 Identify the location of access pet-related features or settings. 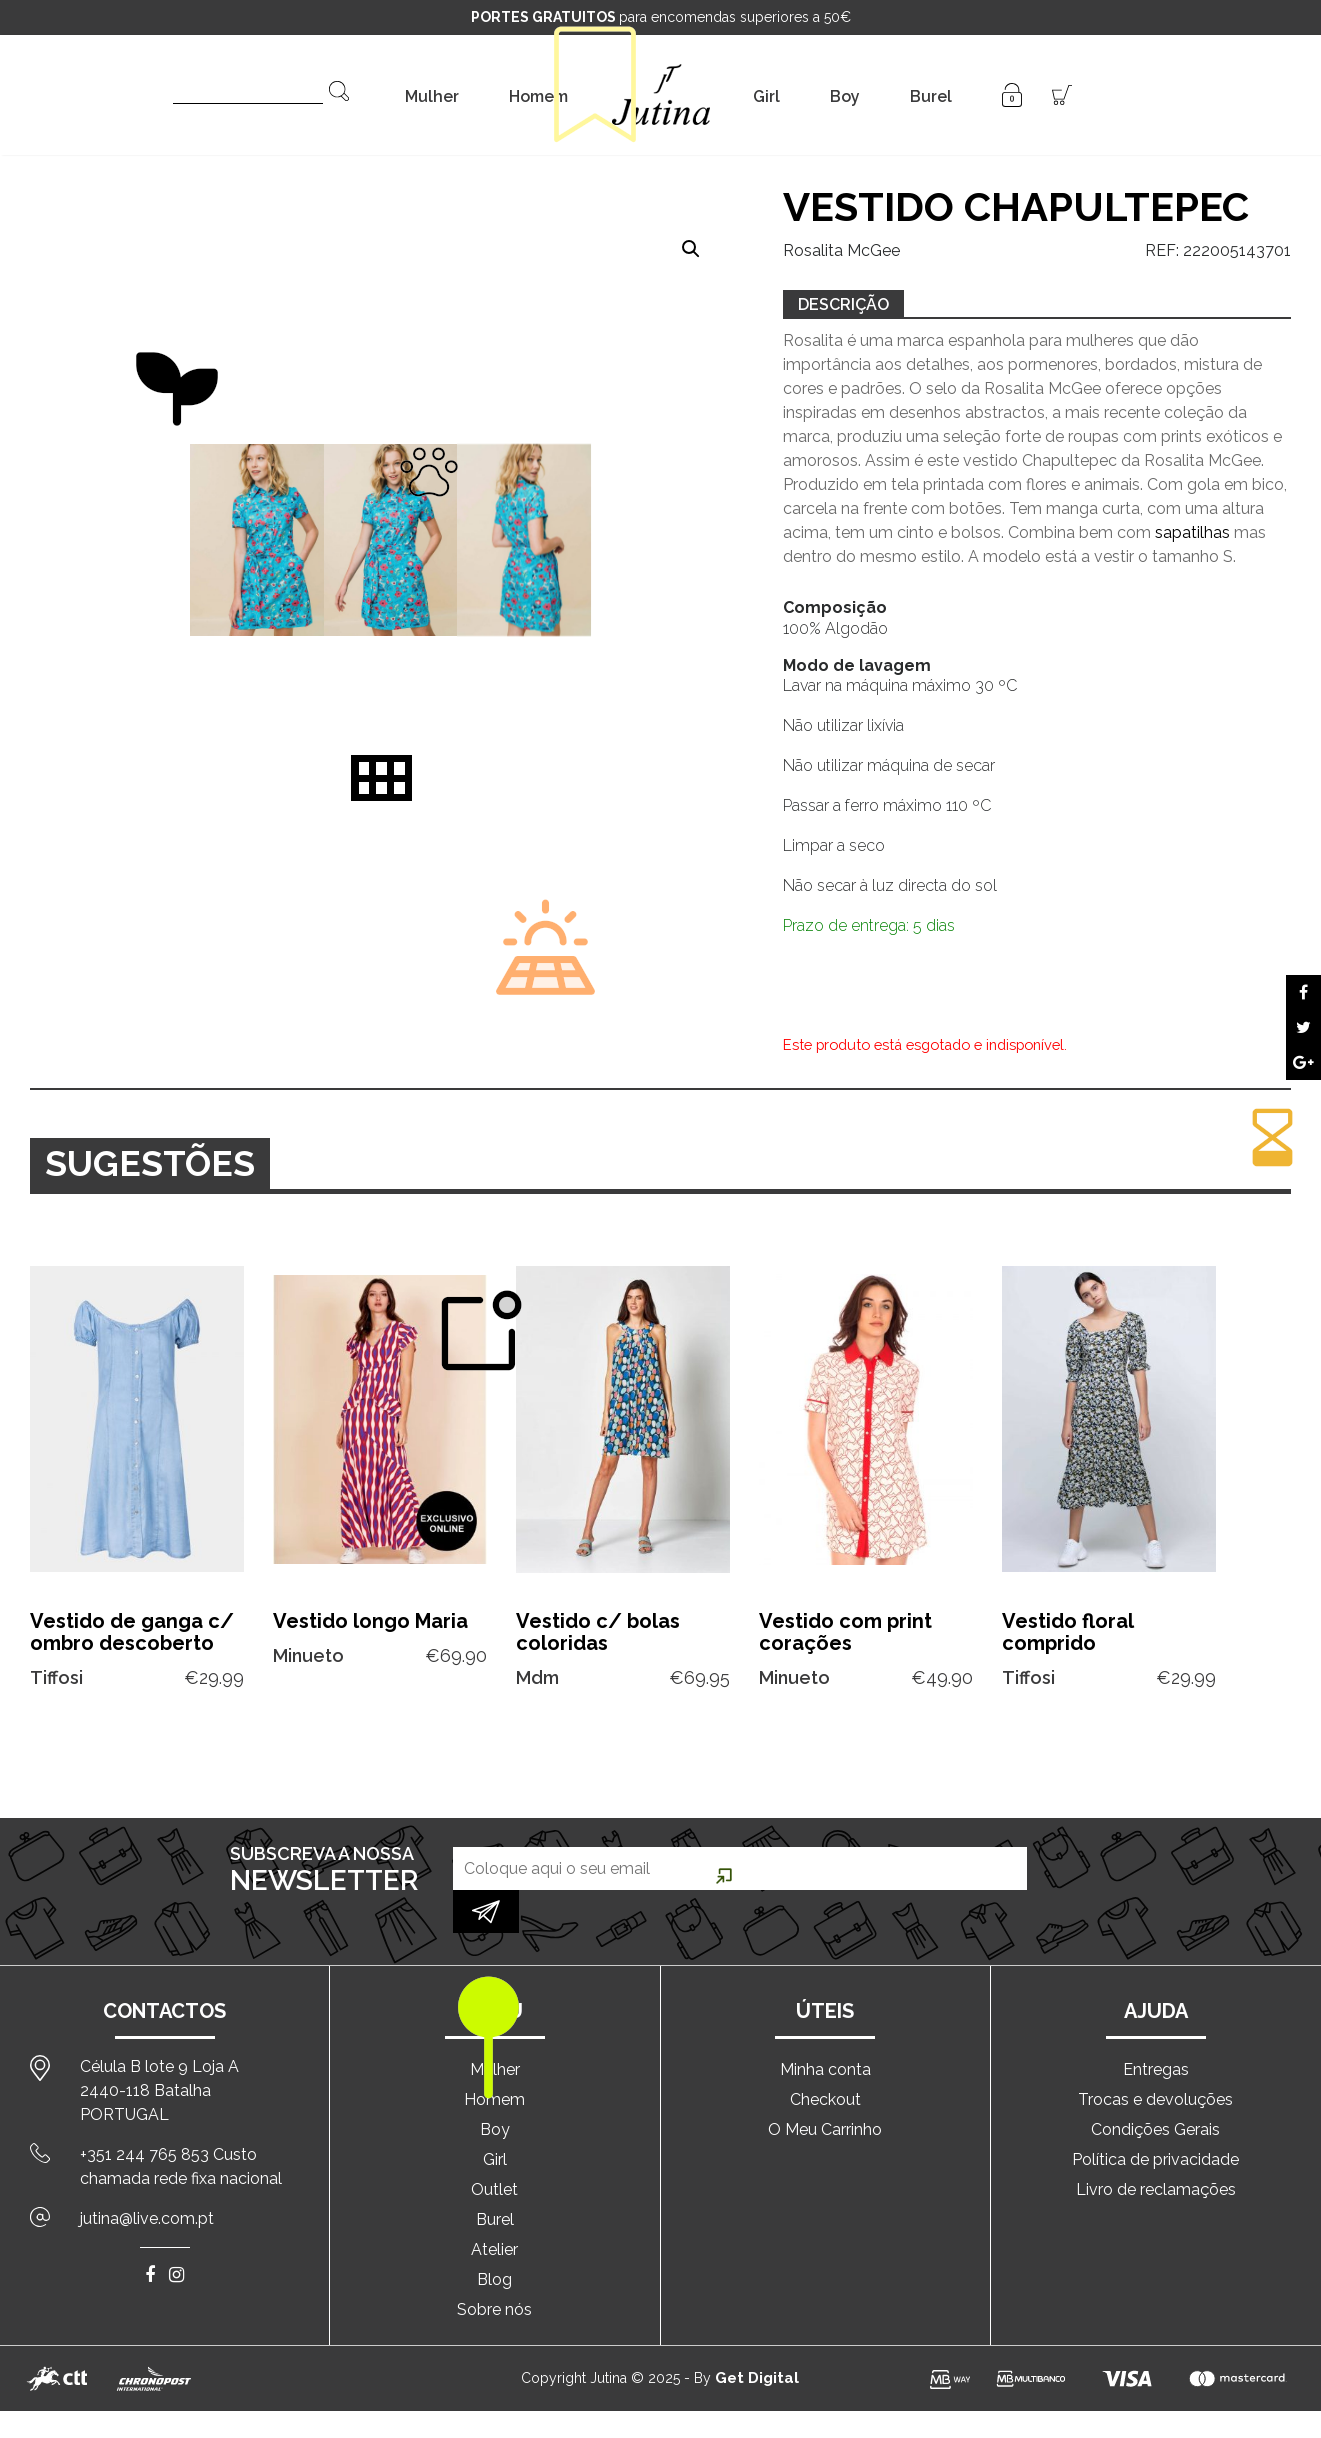
(429, 472).